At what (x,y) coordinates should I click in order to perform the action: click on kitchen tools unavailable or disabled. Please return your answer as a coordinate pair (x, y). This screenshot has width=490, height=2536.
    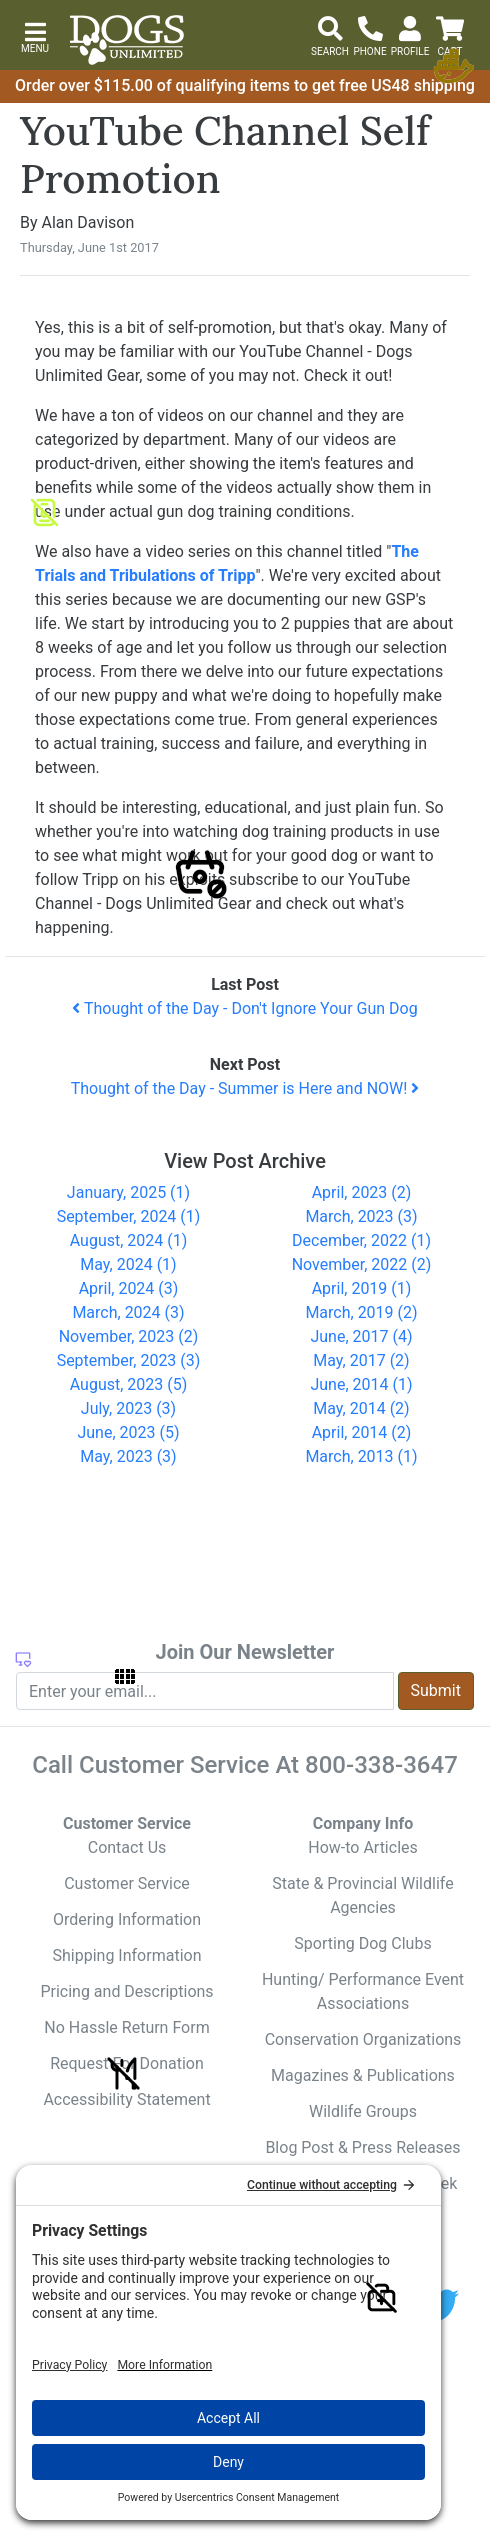
    Looking at the image, I should click on (123, 2073).